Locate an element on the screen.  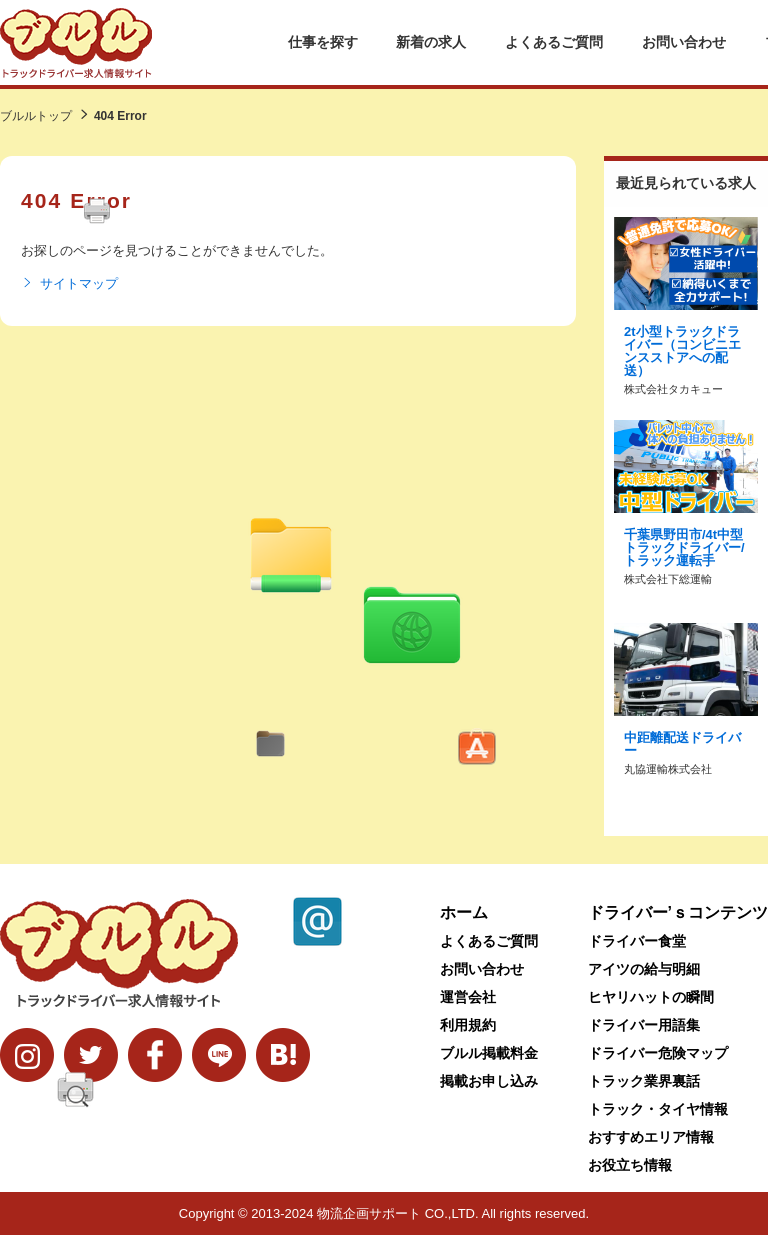
access shared network folder is located at coordinates (291, 552).